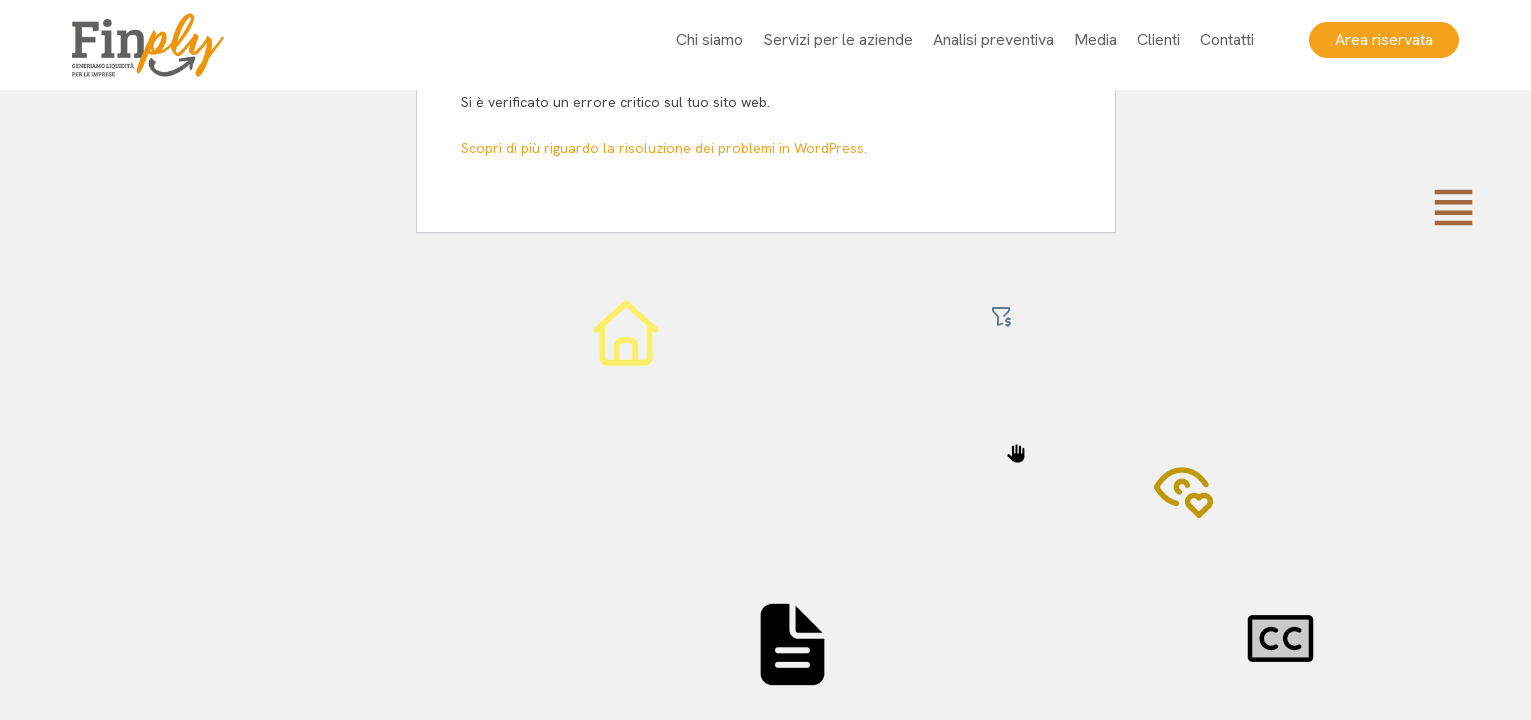 The image size is (1531, 720). What do you see at coordinates (626, 333) in the screenshot?
I see `navigate to home screen` at bounding box center [626, 333].